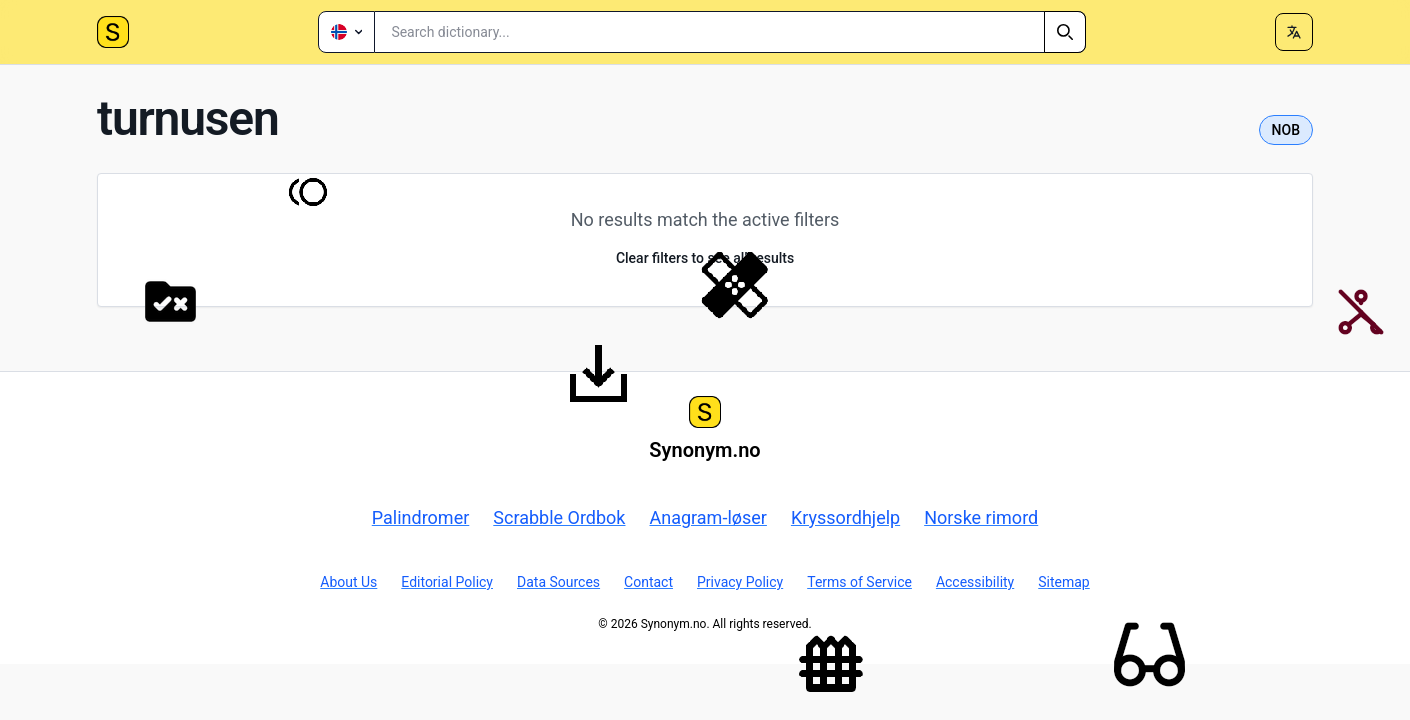  Describe the element at coordinates (1149, 654) in the screenshot. I see `view or access reading mode` at that location.